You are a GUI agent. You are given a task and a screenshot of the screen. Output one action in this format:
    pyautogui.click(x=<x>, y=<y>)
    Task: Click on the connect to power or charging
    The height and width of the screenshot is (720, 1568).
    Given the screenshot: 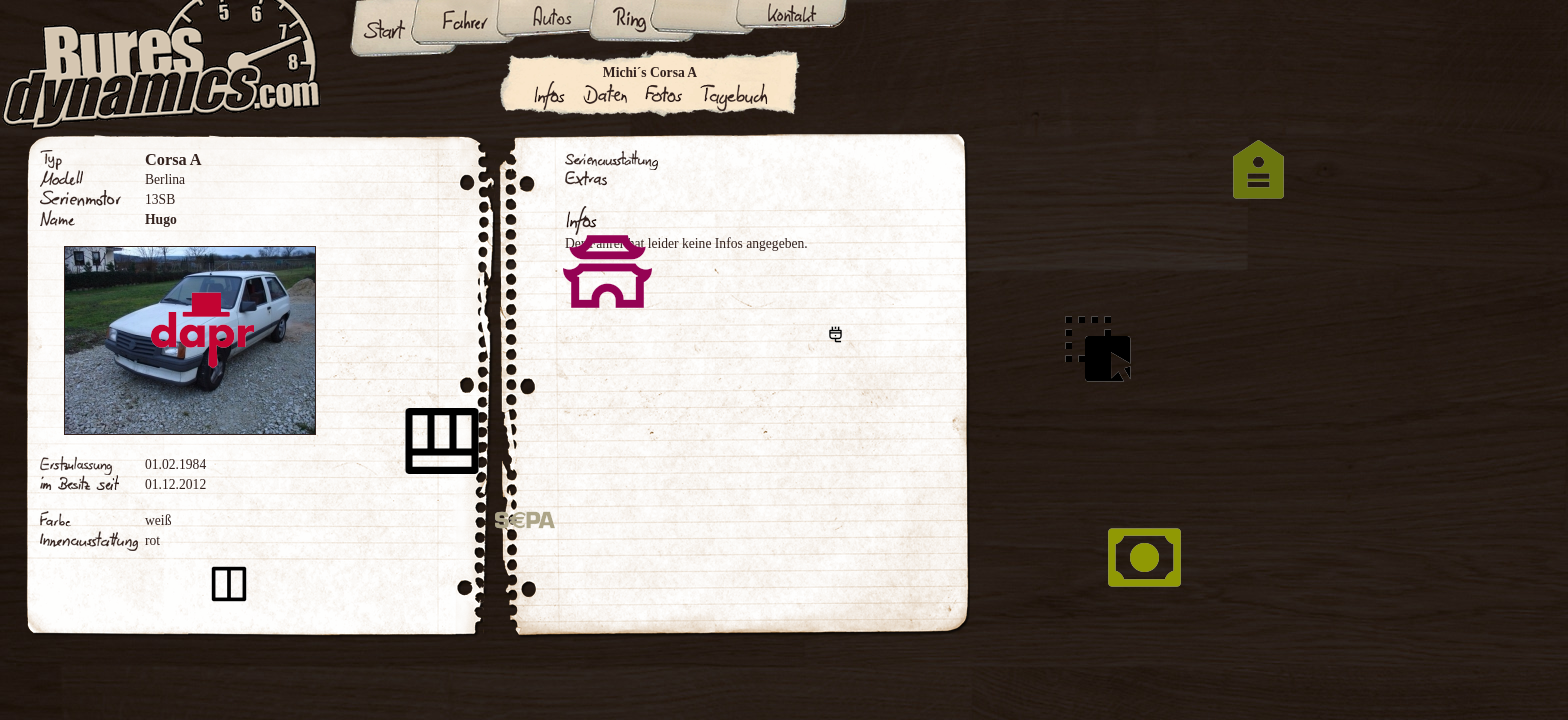 What is the action you would take?
    pyautogui.click(x=835, y=334)
    